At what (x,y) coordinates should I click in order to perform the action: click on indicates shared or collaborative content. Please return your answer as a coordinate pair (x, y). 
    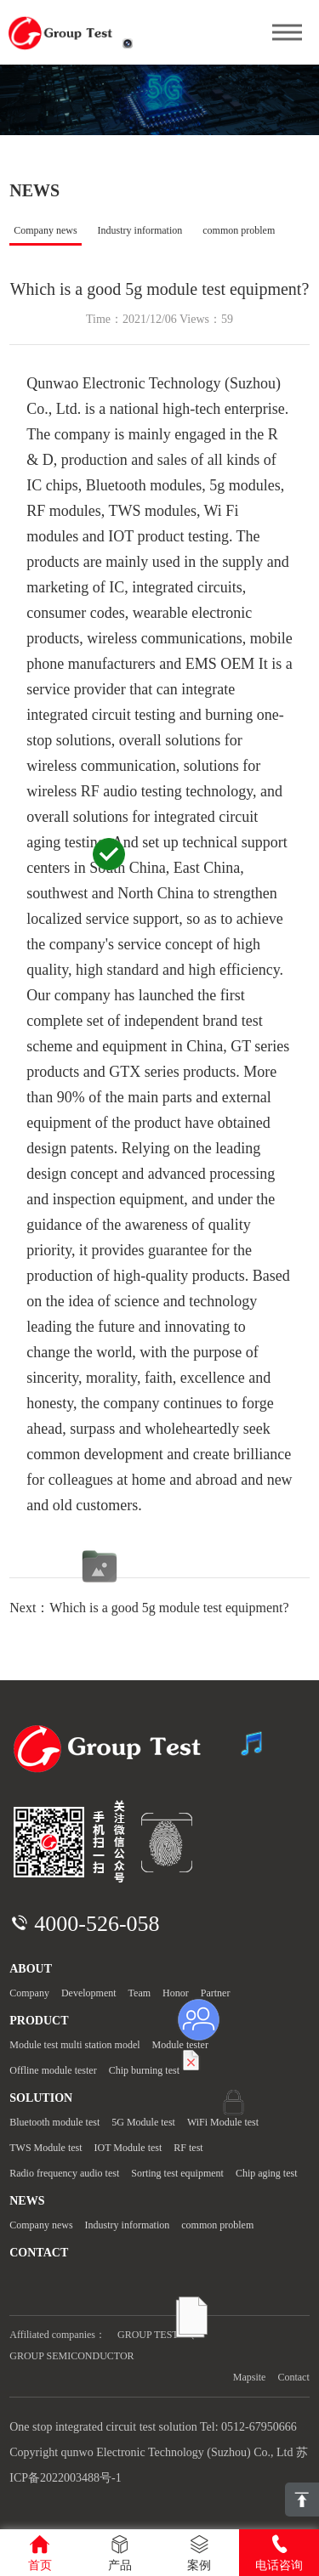
    Looking at the image, I should click on (198, 2019).